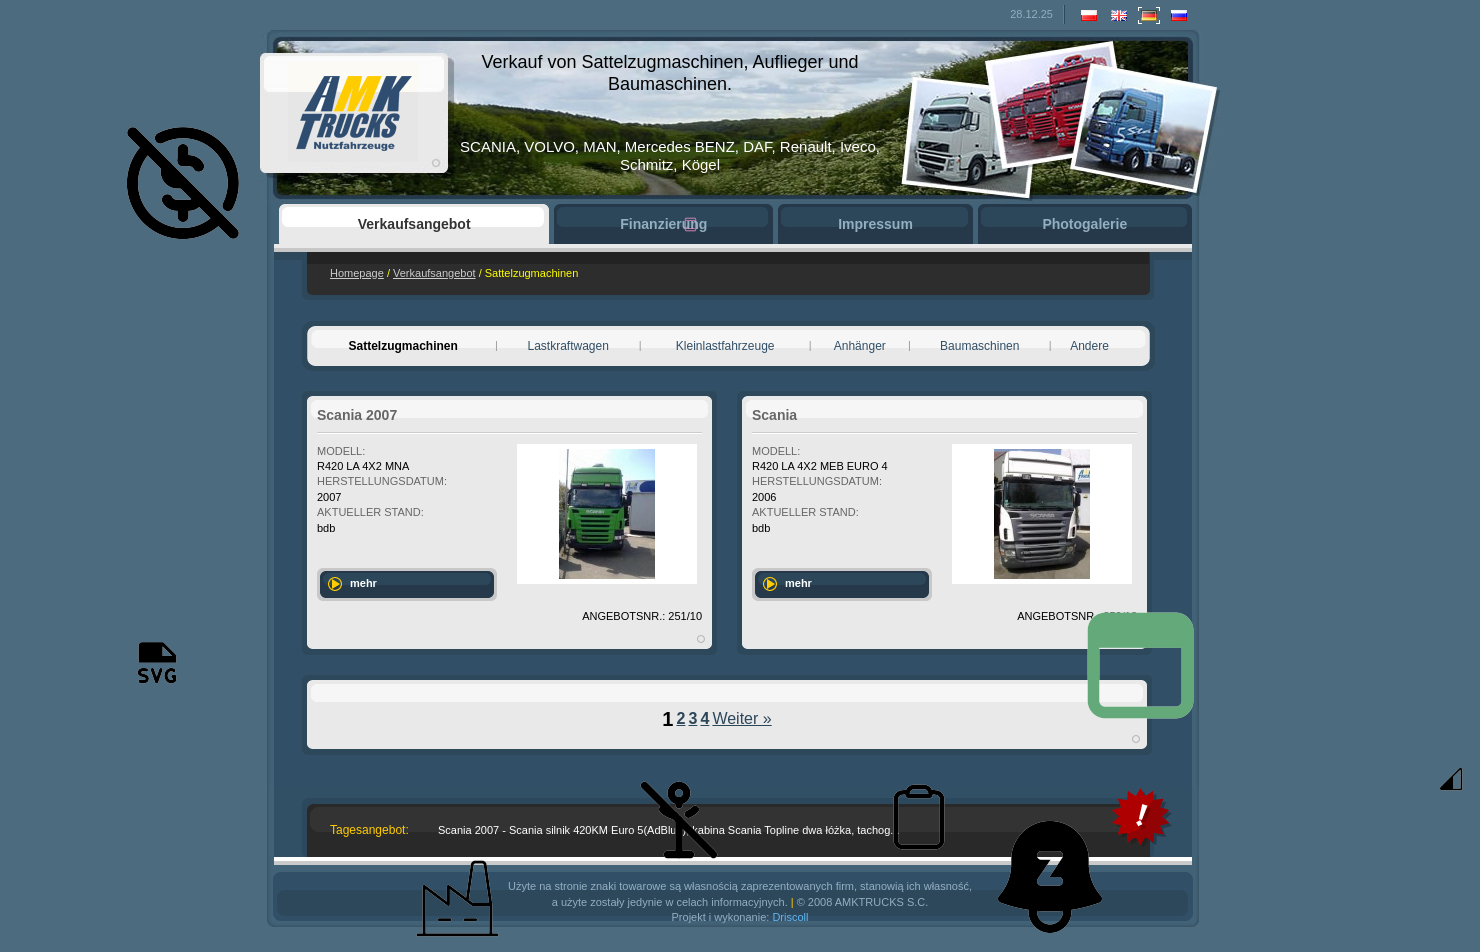  Describe the element at coordinates (690, 224) in the screenshot. I see `switch to tablet view` at that location.